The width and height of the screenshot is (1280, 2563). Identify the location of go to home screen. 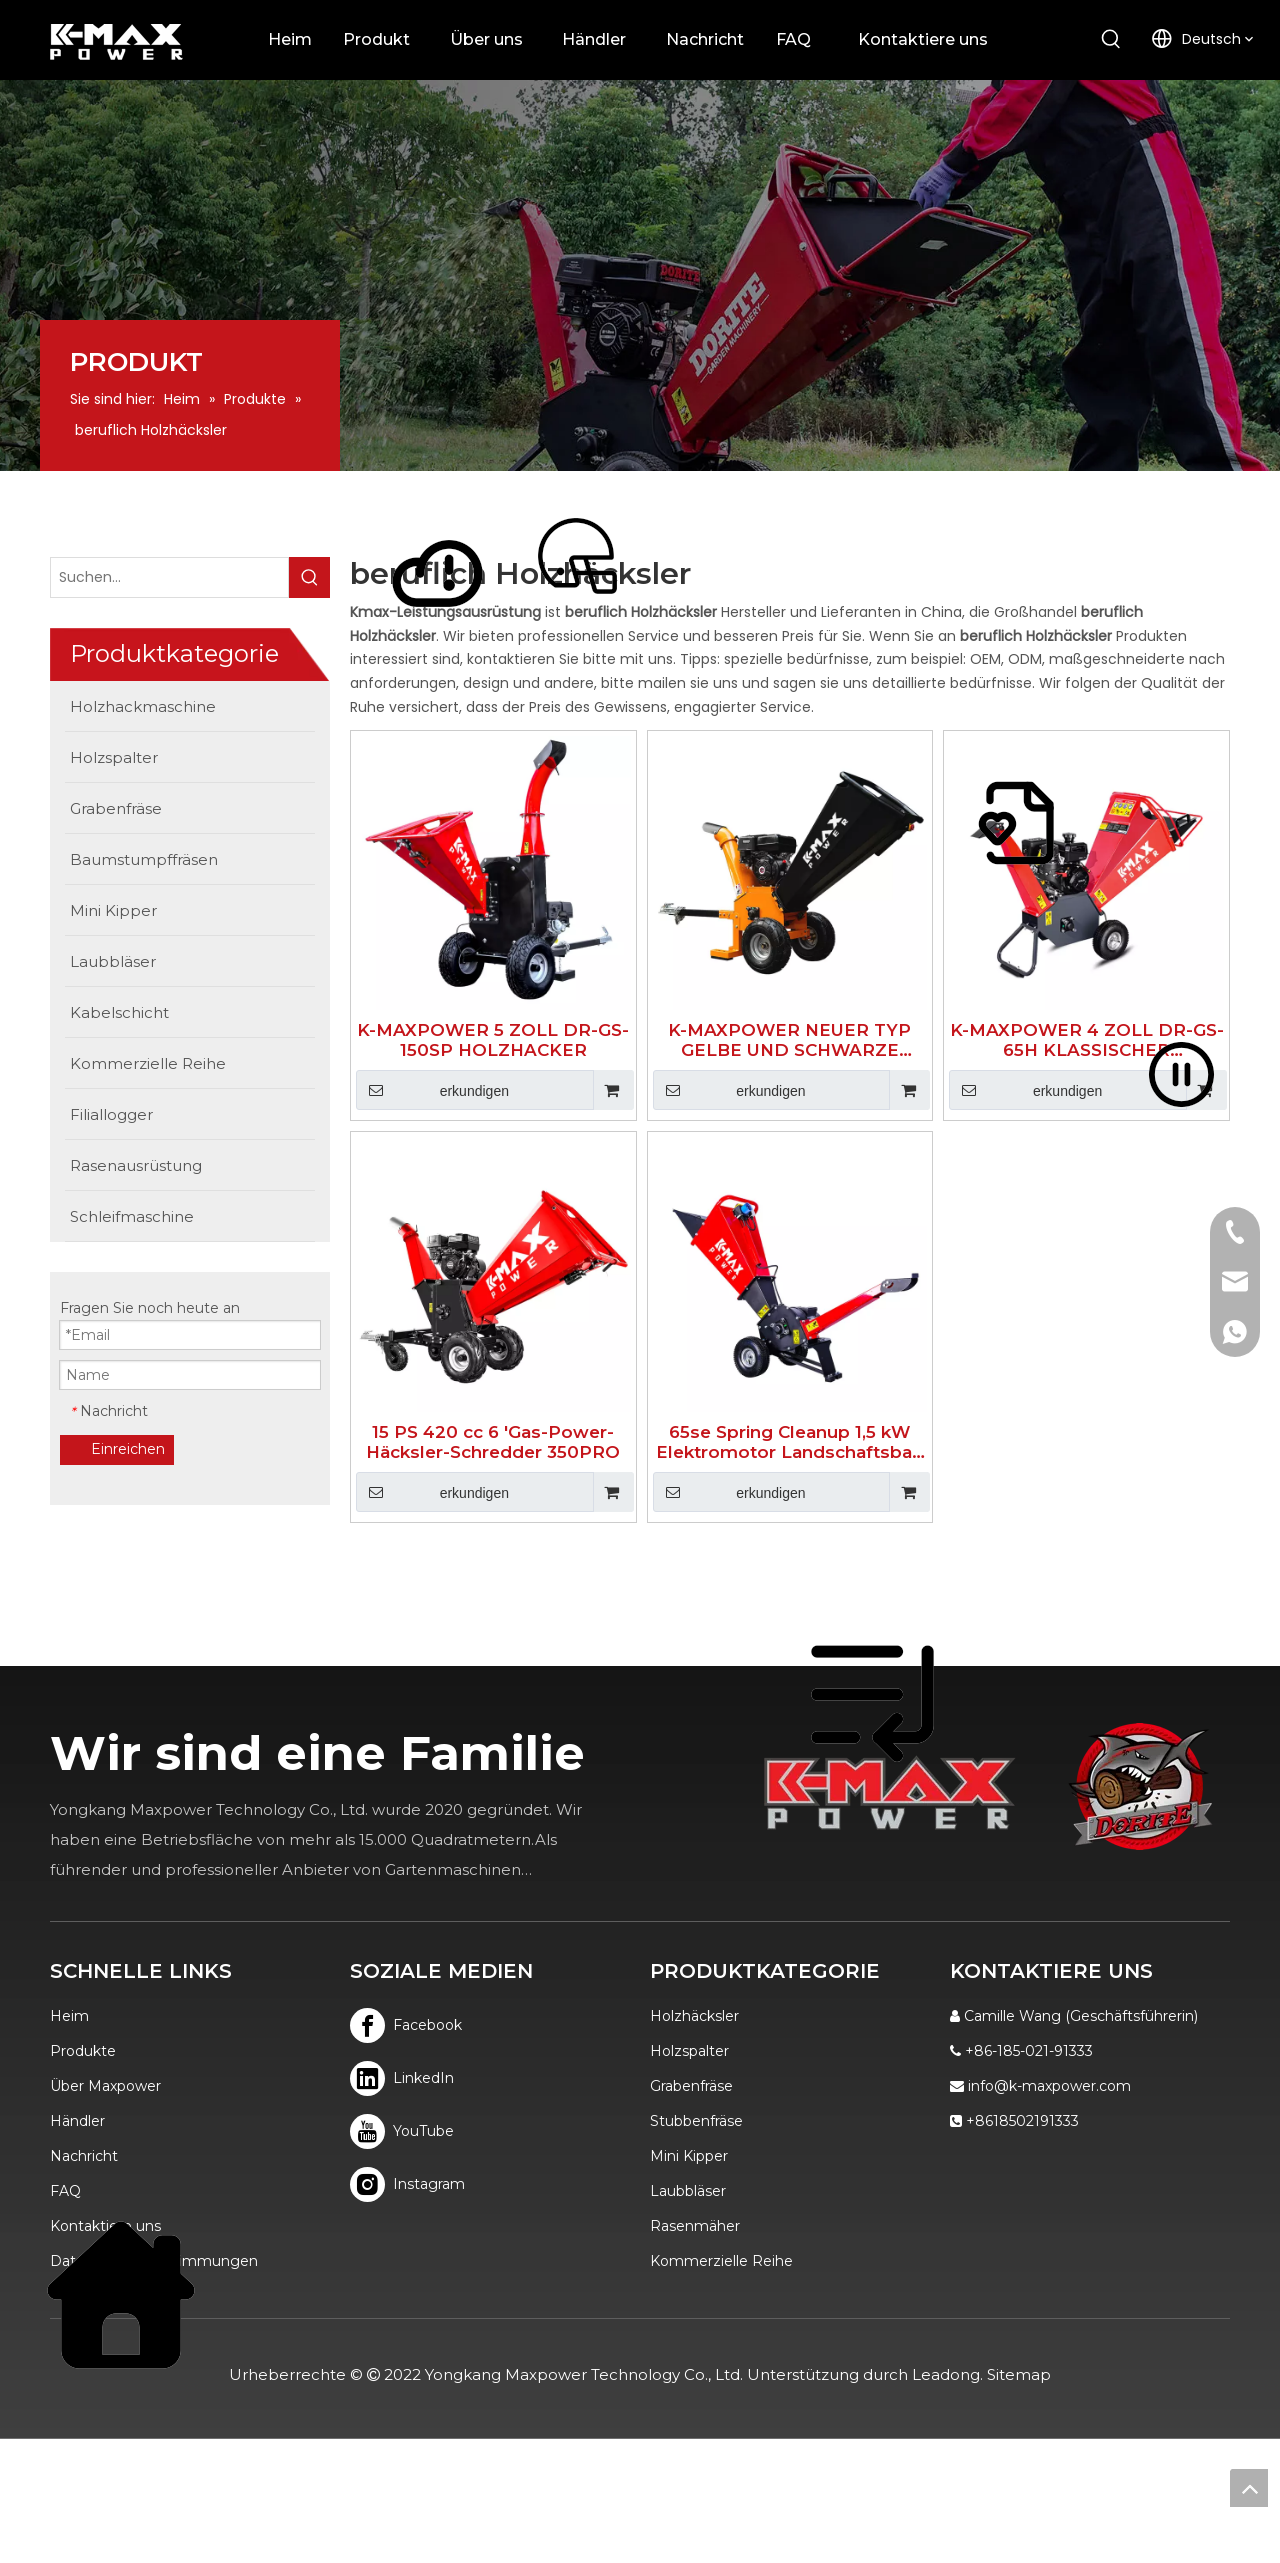
(121, 2295).